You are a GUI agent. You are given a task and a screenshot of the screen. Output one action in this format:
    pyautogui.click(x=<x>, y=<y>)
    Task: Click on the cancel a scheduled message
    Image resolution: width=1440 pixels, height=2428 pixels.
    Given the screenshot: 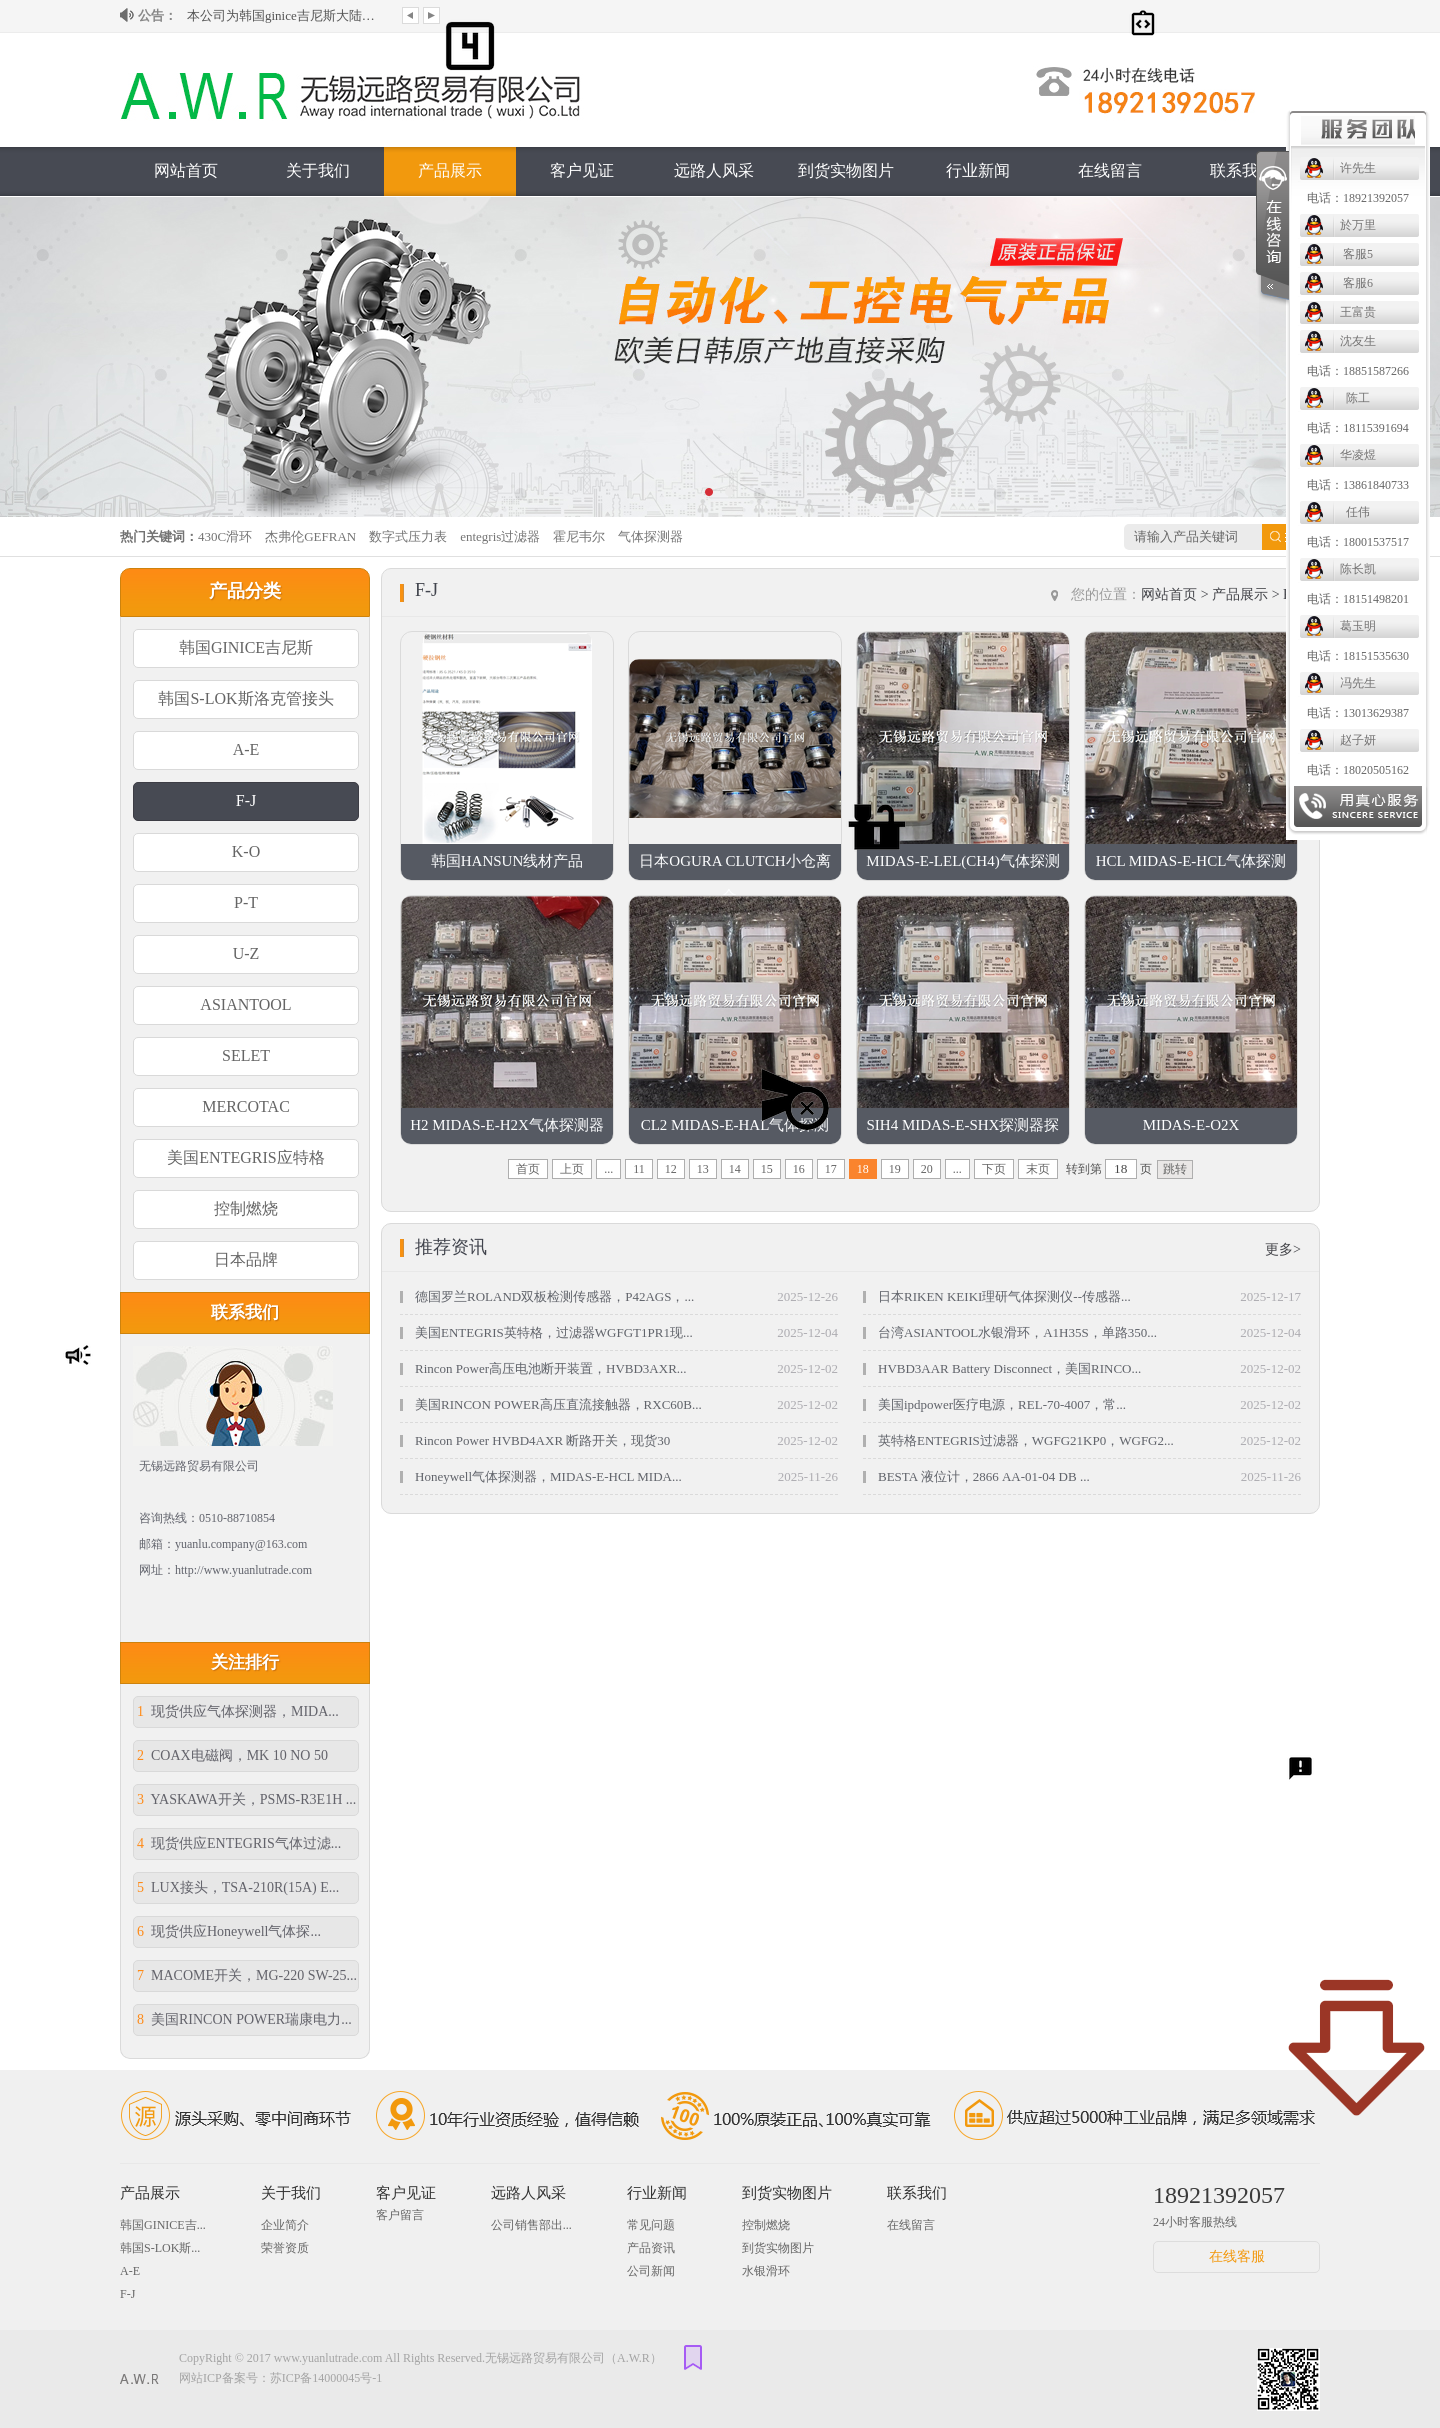 What is the action you would take?
    pyautogui.click(x=794, y=1095)
    